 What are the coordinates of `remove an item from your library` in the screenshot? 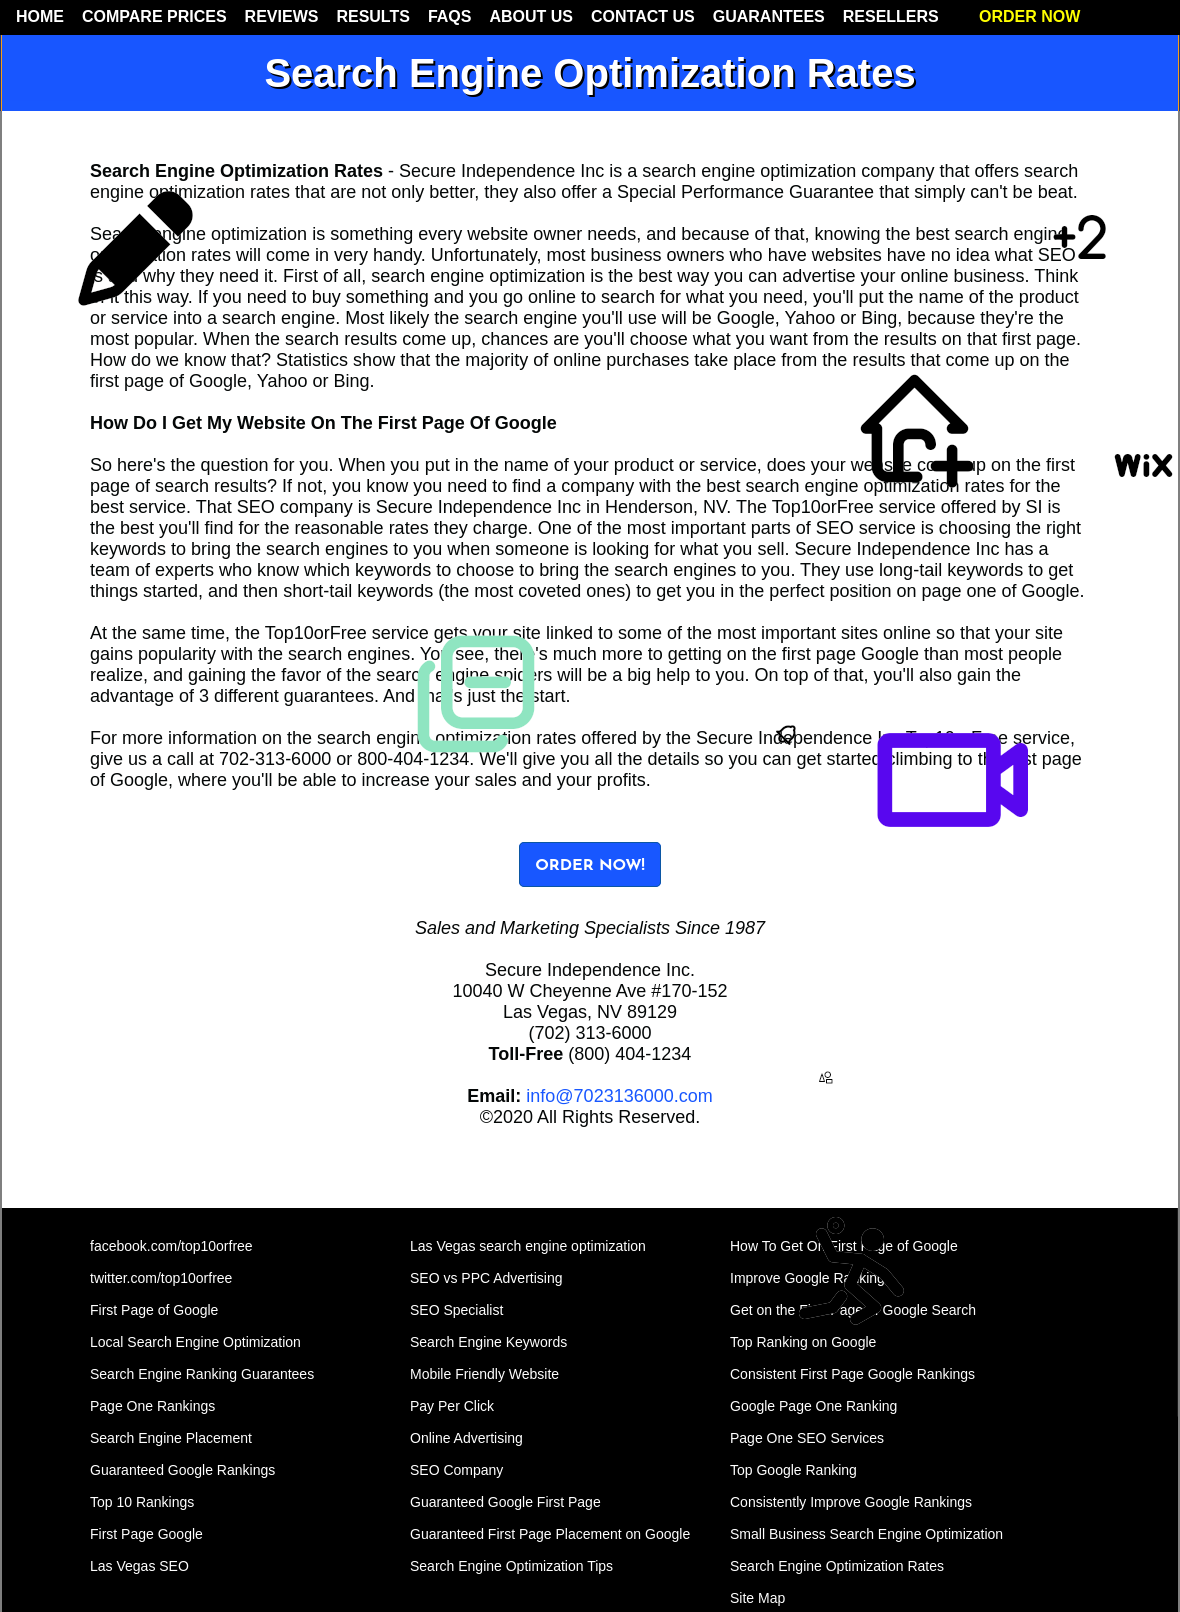 It's located at (476, 694).